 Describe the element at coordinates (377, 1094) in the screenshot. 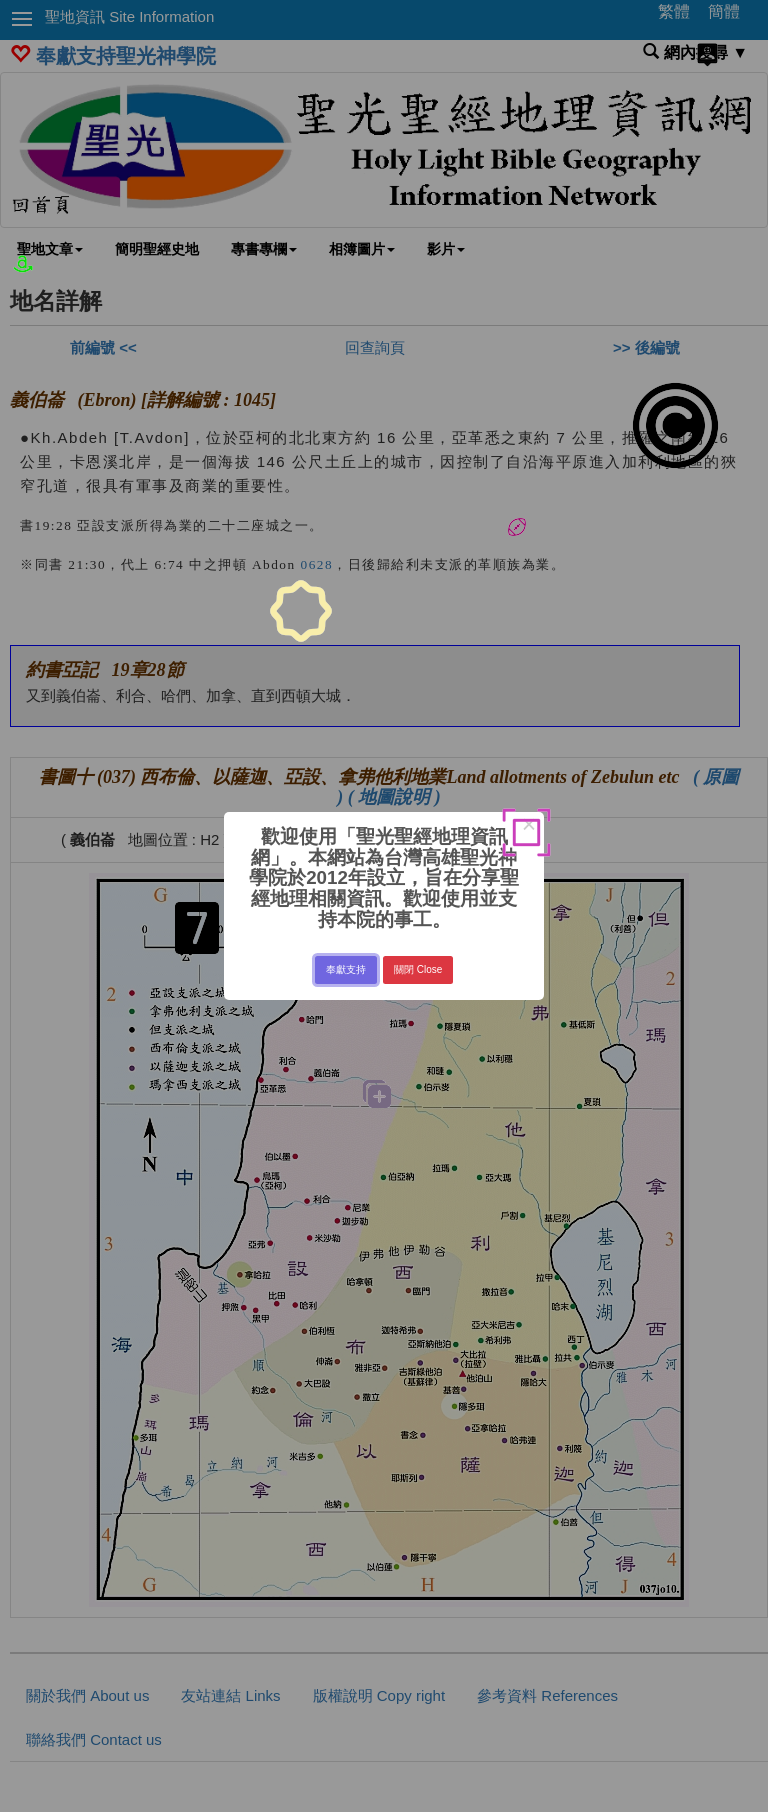

I see `duplicate or copy an item` at that location.